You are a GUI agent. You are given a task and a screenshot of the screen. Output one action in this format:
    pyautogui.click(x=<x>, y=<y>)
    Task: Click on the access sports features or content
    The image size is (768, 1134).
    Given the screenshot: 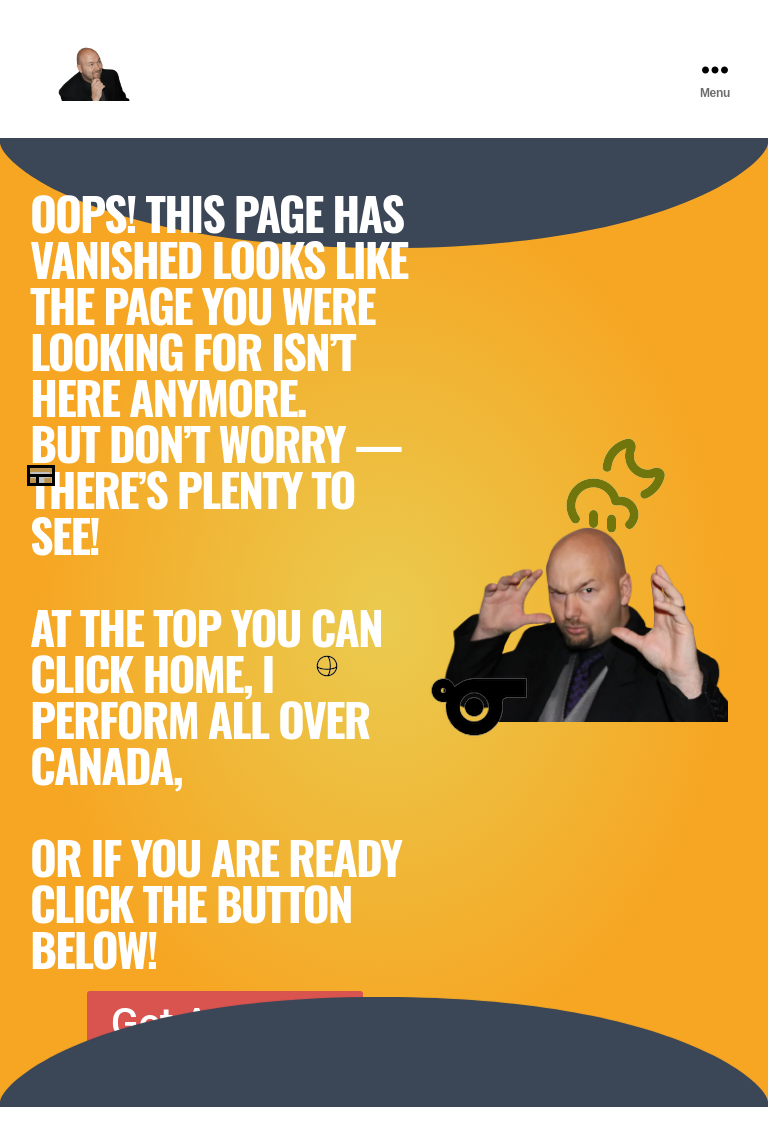 What is the action you would take?
    pyautogui.click(x=479, y=707)
    